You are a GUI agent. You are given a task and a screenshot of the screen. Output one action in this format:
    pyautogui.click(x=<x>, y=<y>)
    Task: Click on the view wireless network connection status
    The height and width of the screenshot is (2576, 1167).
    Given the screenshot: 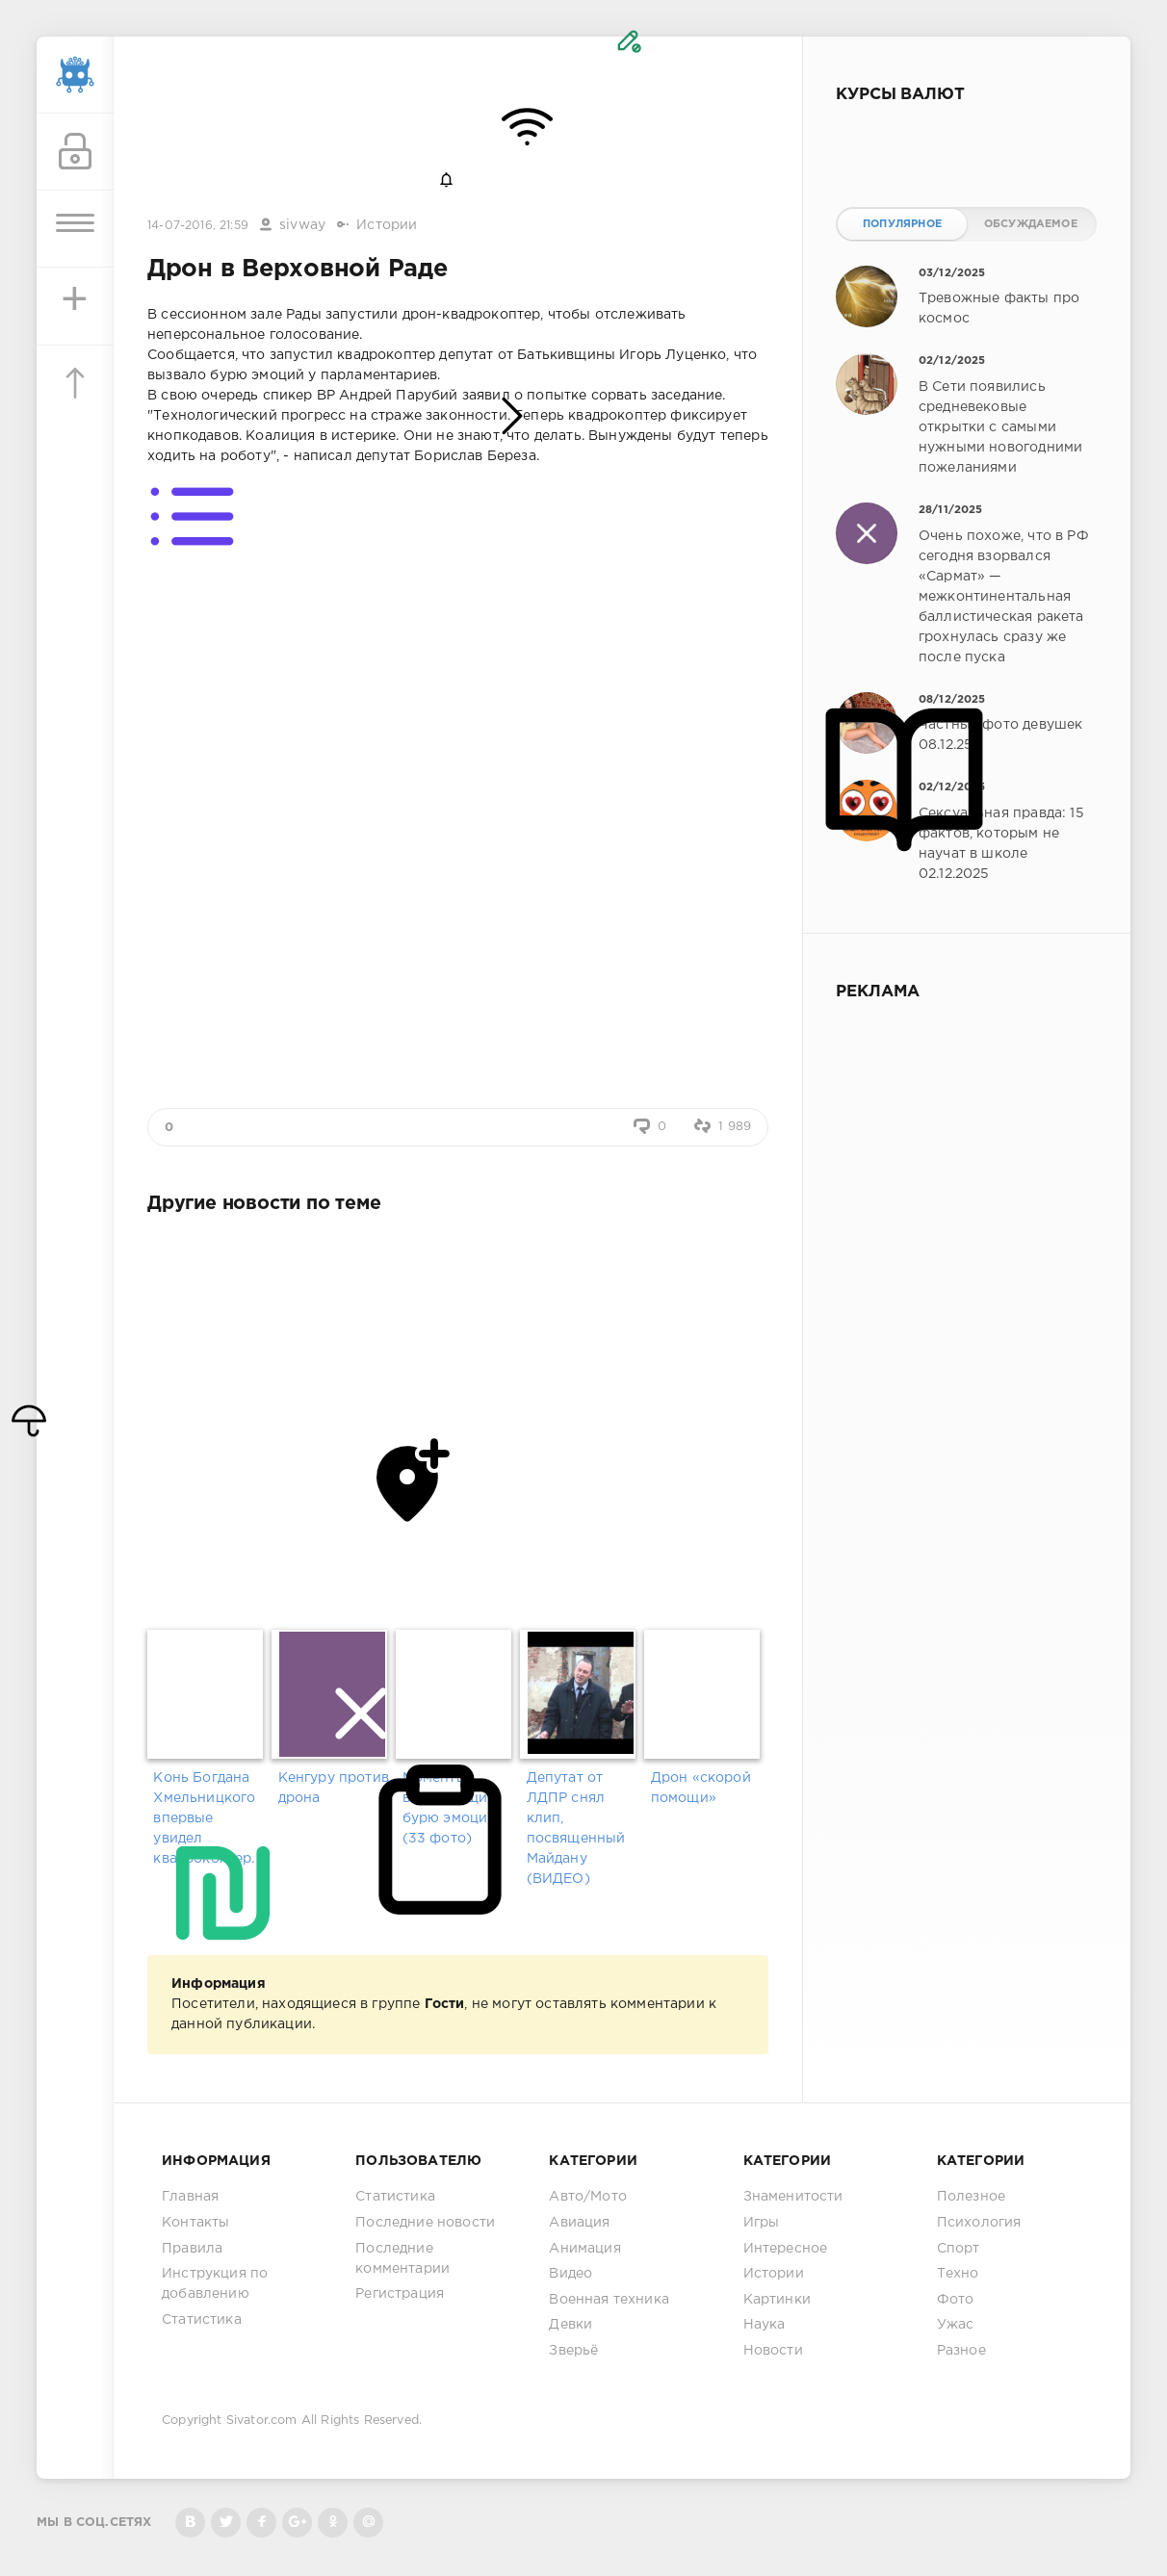 What is the action you would take?
    pyautogui.click(x=527, y=125)
    